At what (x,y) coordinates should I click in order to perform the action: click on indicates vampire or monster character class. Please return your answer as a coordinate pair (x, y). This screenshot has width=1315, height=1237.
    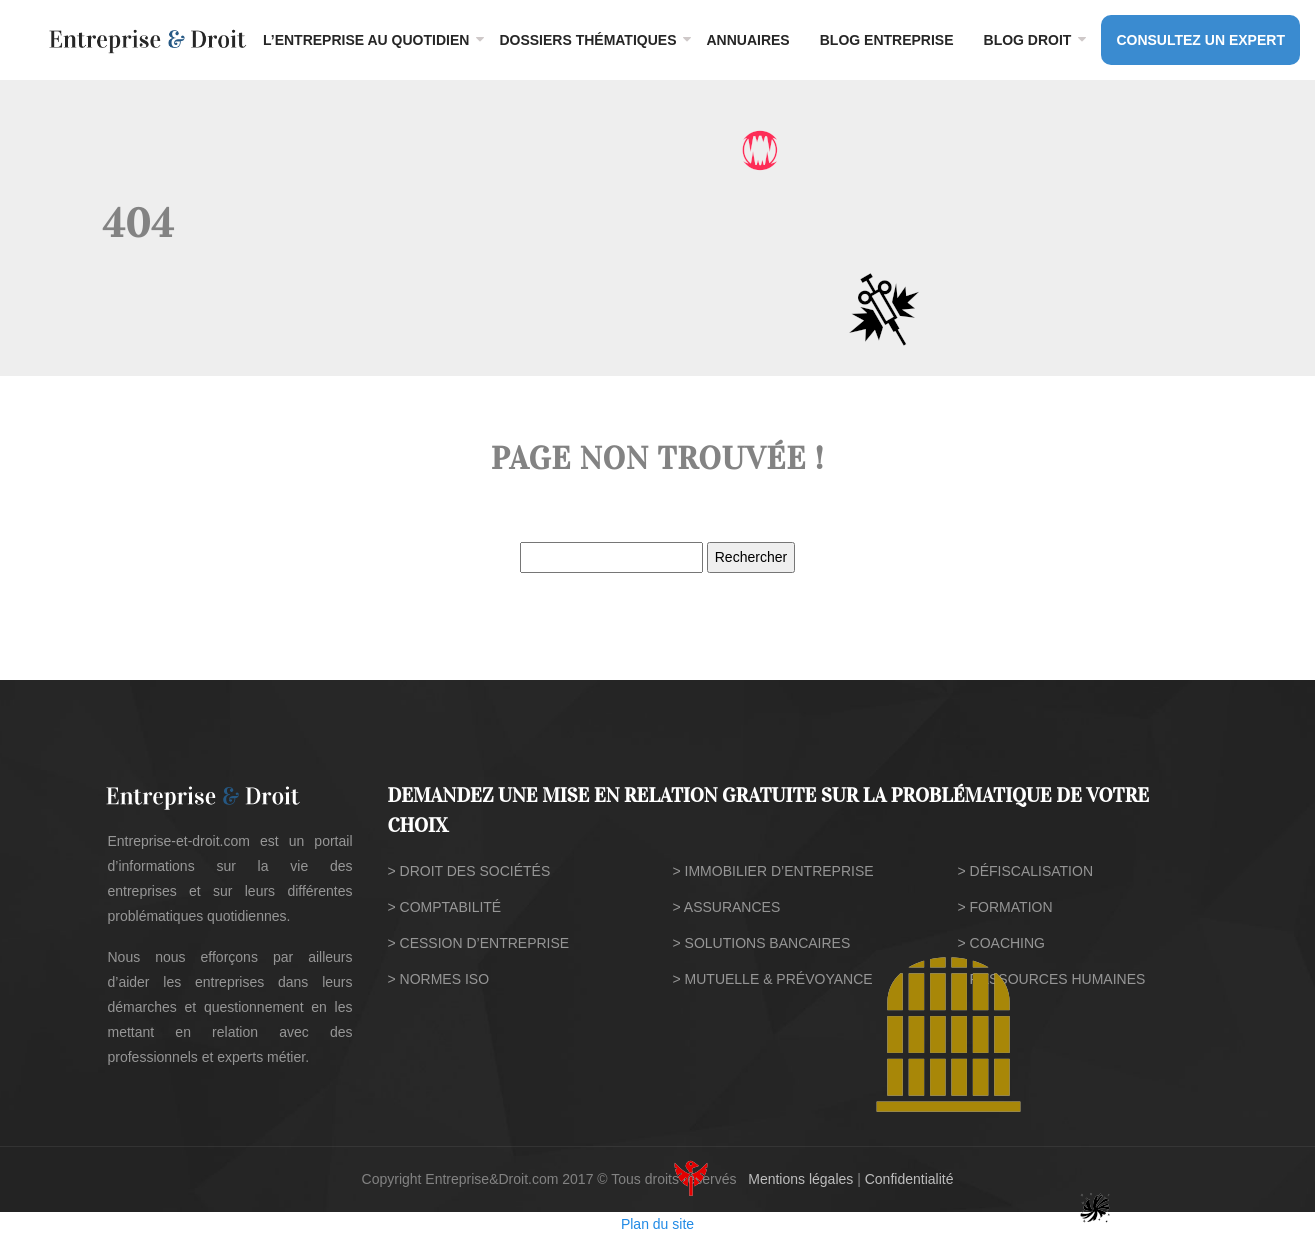
    Looking at the image, I should click on (759, 150).